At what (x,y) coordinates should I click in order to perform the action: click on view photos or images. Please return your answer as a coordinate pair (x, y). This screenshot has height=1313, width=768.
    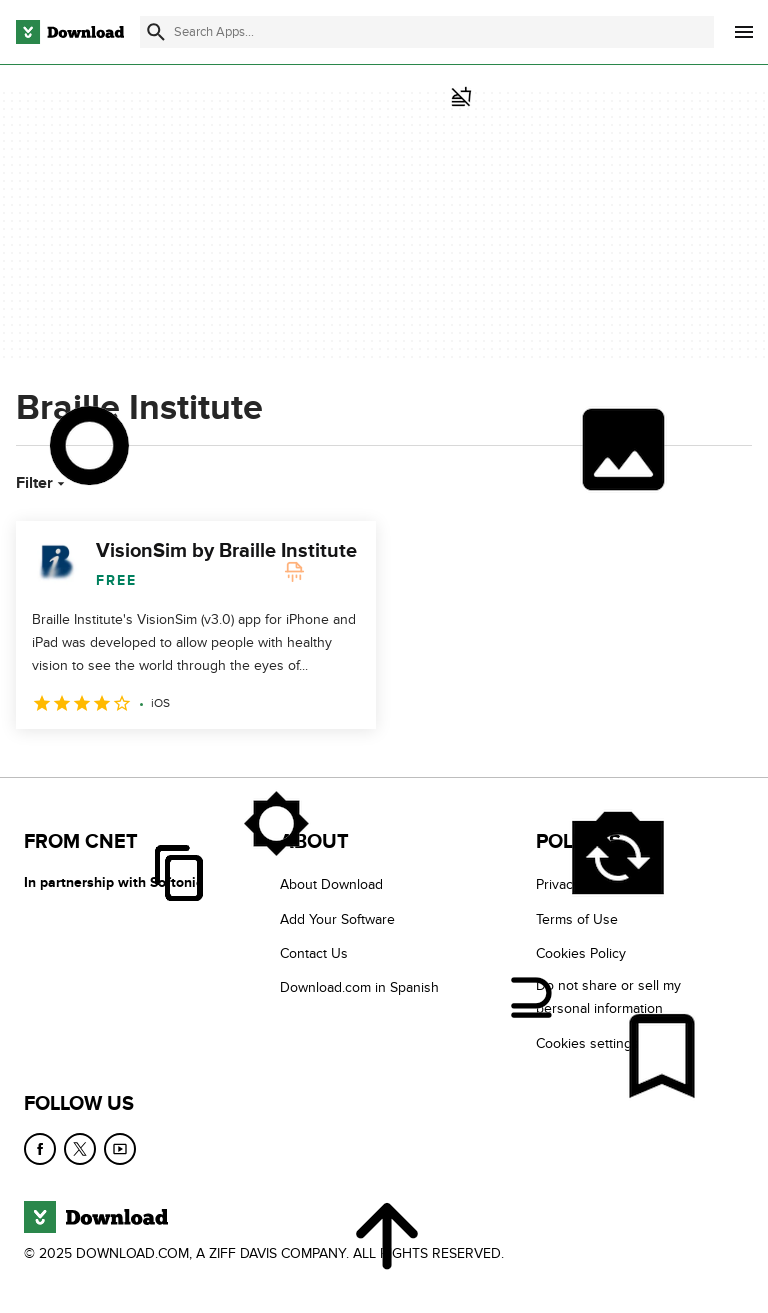
    Looking at the image, I should click on (623, 449).